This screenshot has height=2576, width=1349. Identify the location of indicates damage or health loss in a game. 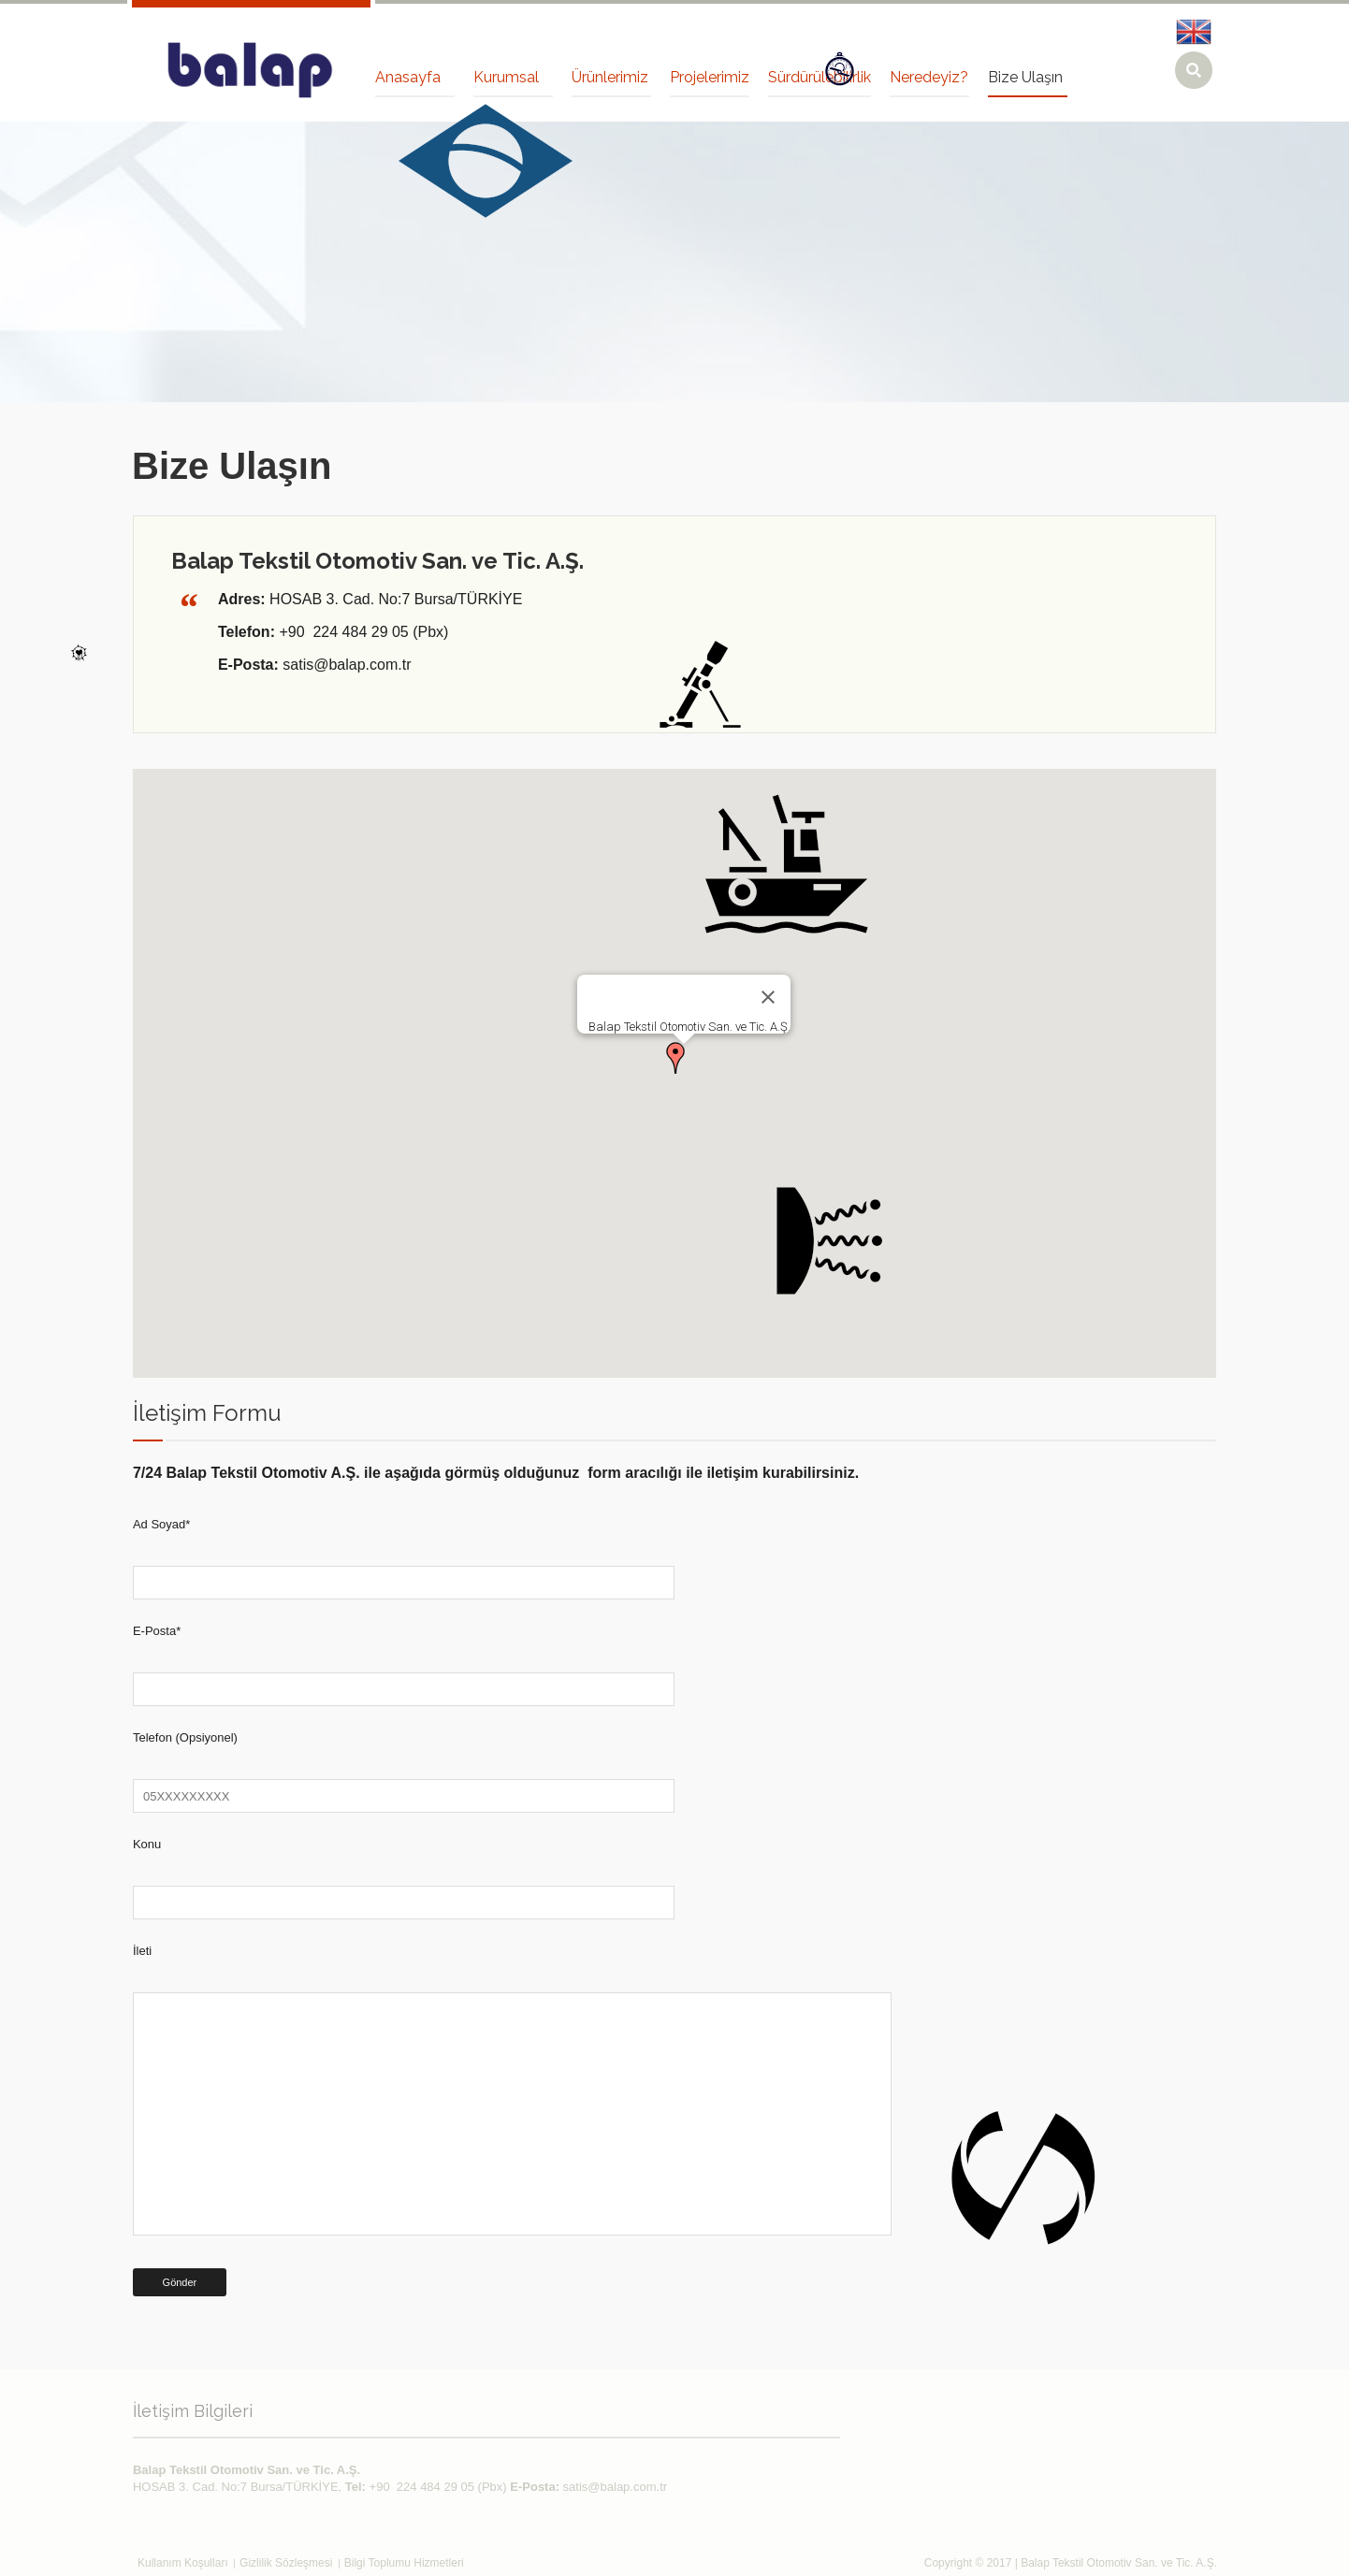
(79, 652).